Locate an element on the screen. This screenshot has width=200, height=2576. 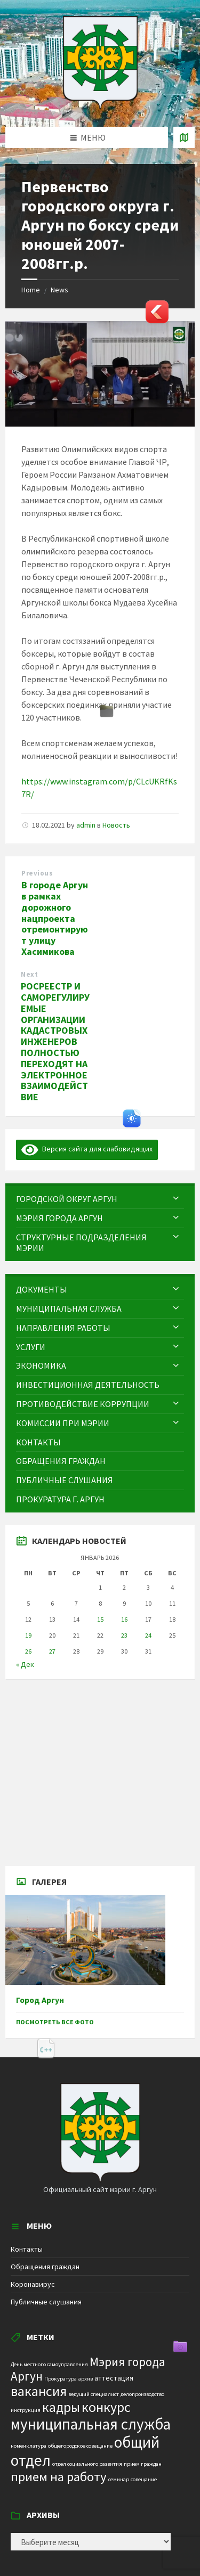
adjust night shift or display color temperature settings is located at coordinates (132, 1118).